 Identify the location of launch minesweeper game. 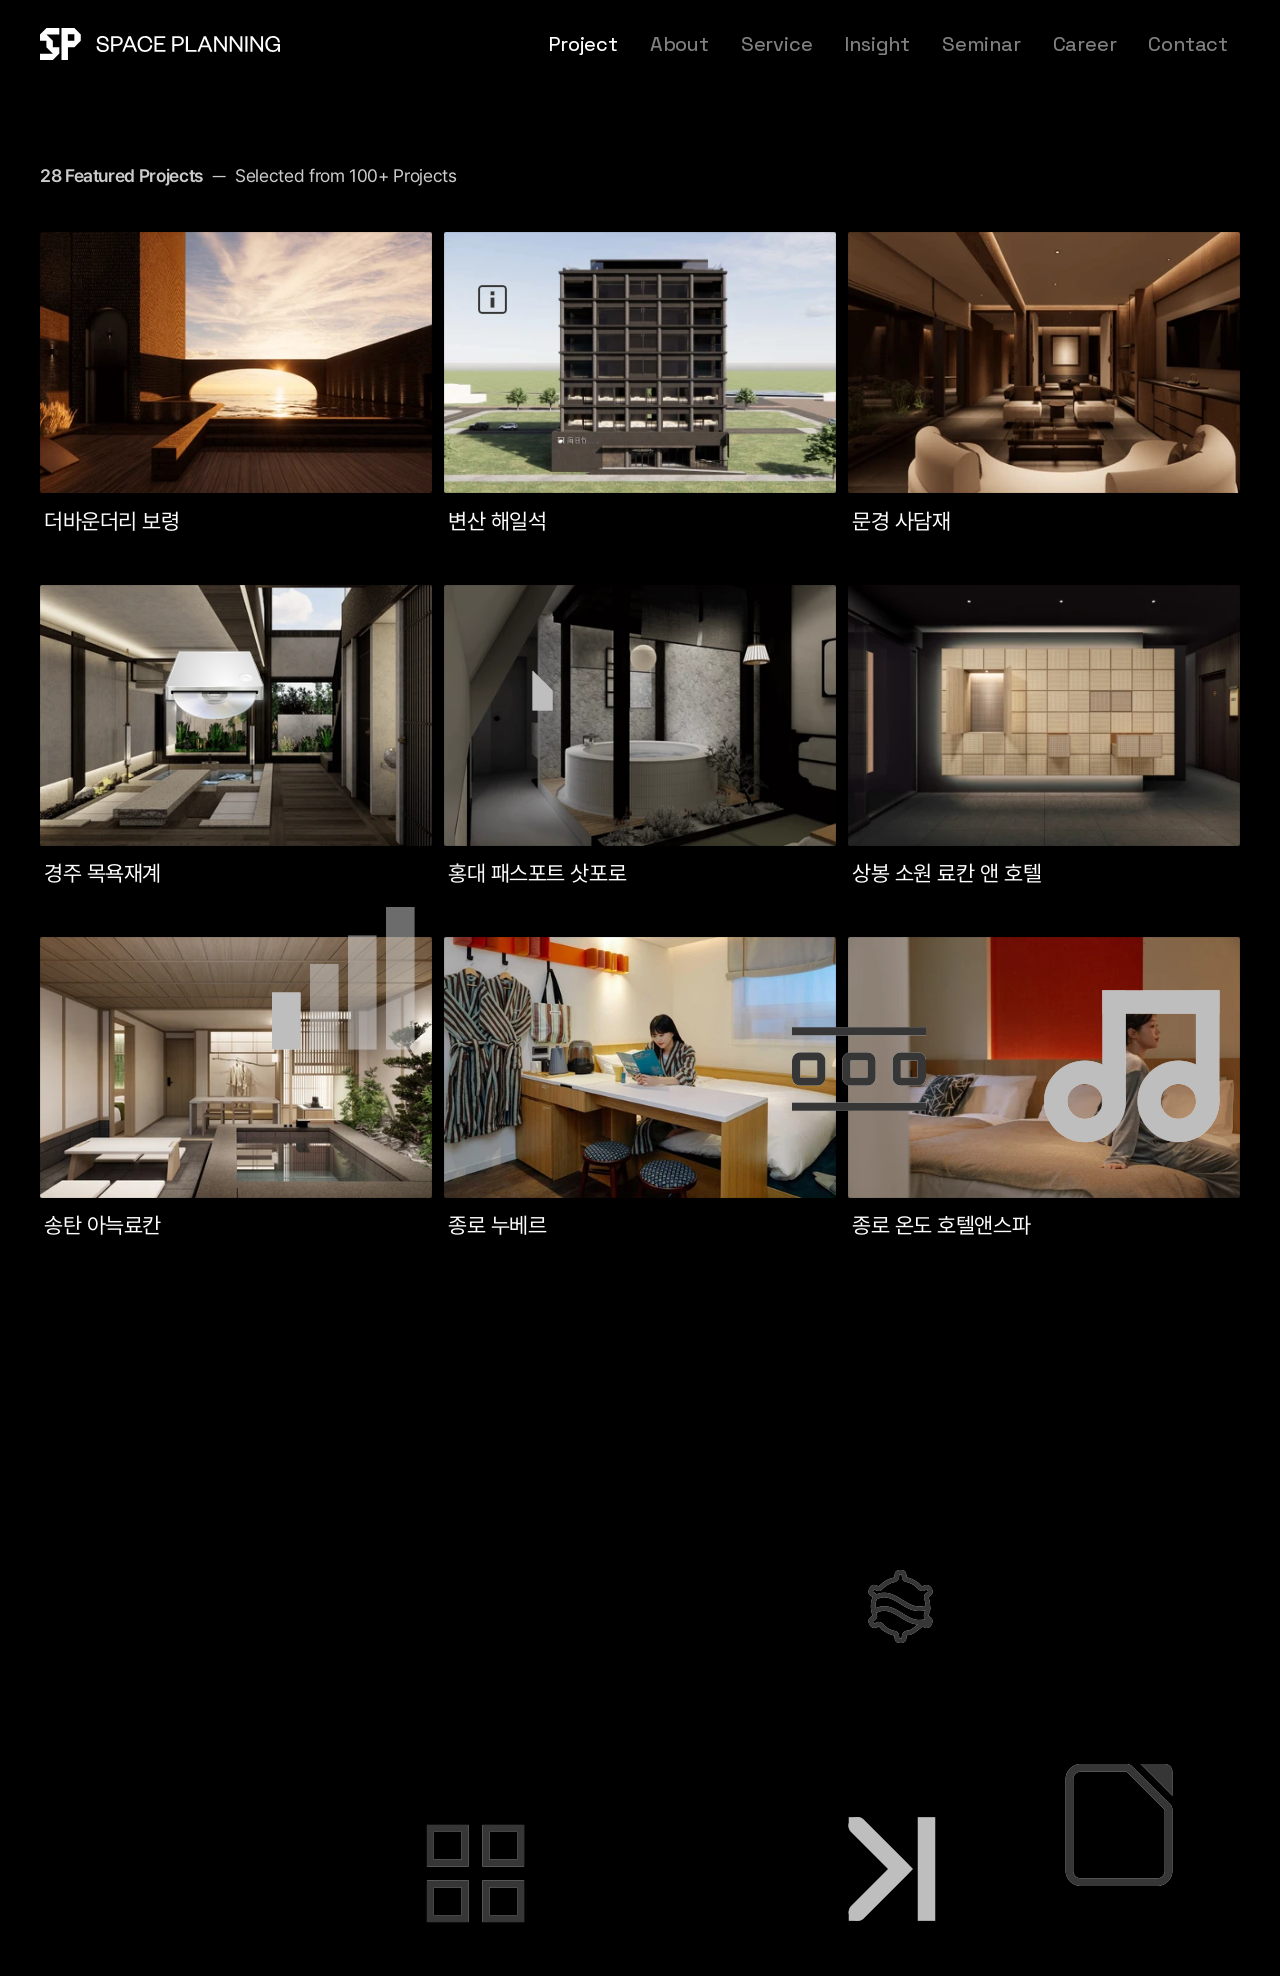
(900, 1606).